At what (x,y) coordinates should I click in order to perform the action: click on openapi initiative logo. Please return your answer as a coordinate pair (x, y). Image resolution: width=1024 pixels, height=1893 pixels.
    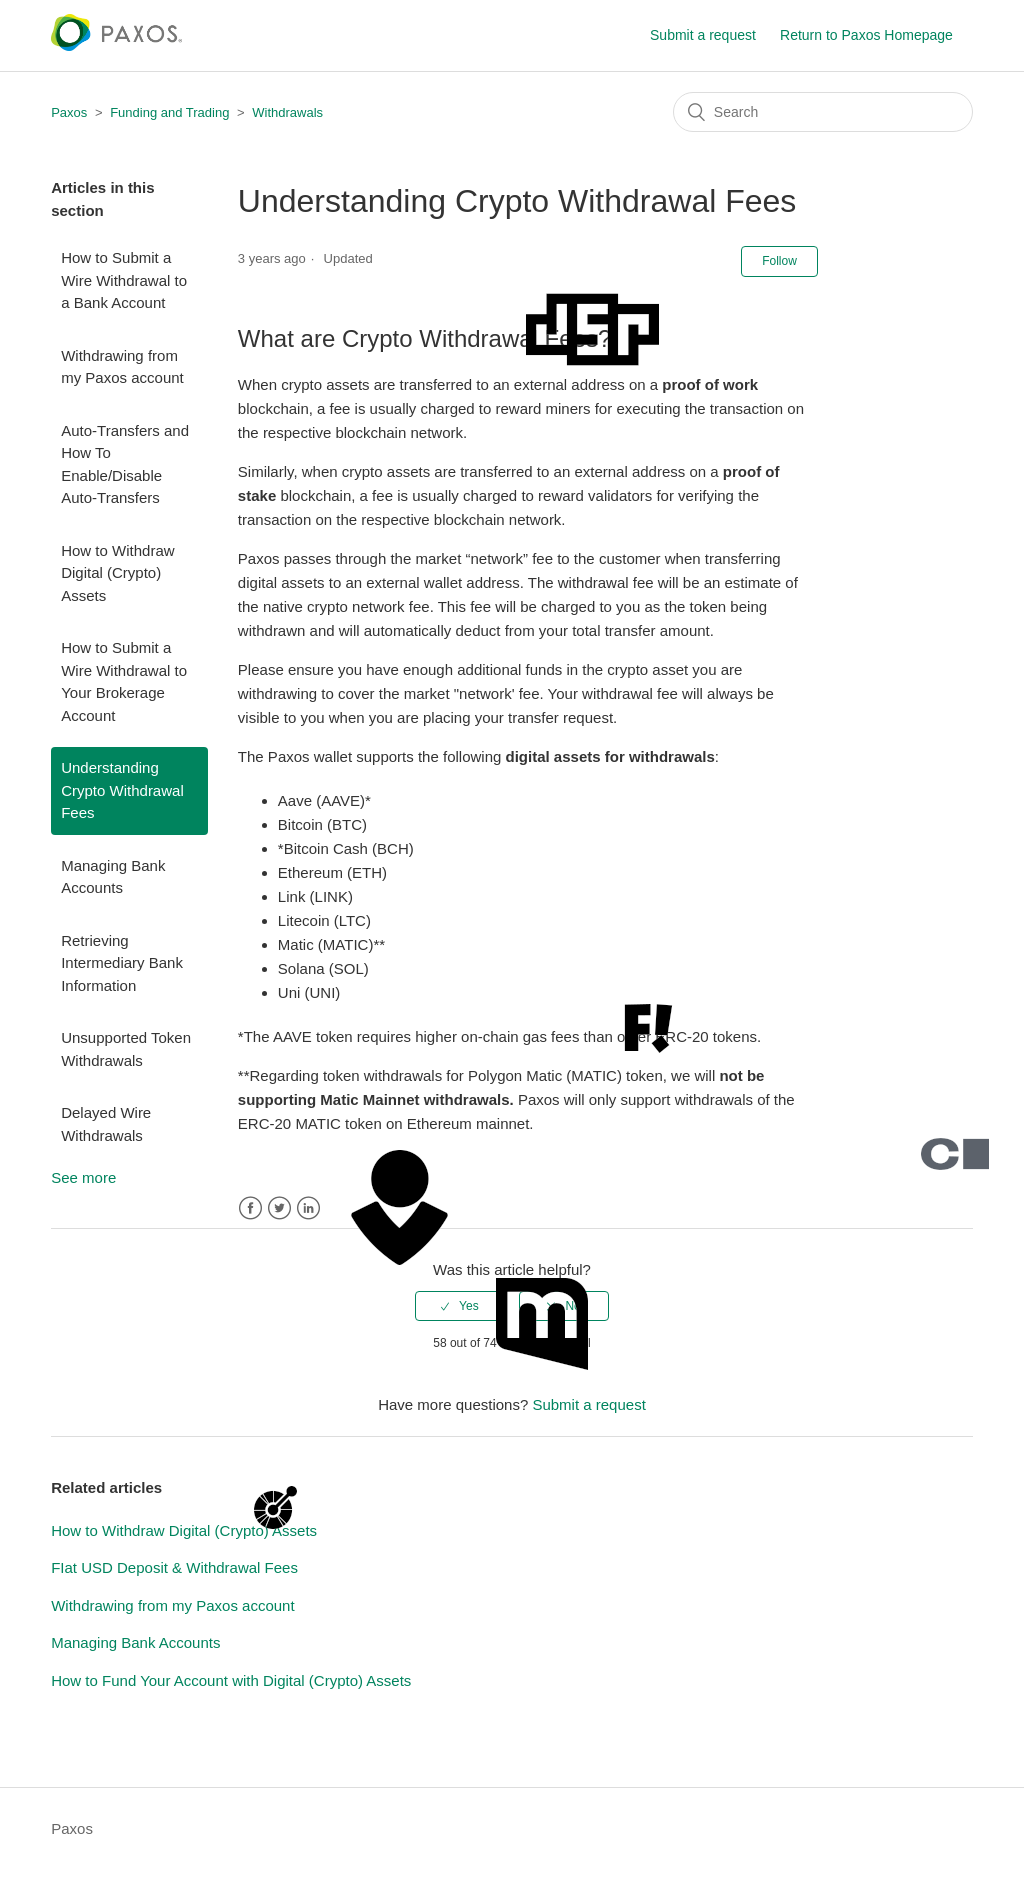
    Looking at the image, I should click on (275, 1507).